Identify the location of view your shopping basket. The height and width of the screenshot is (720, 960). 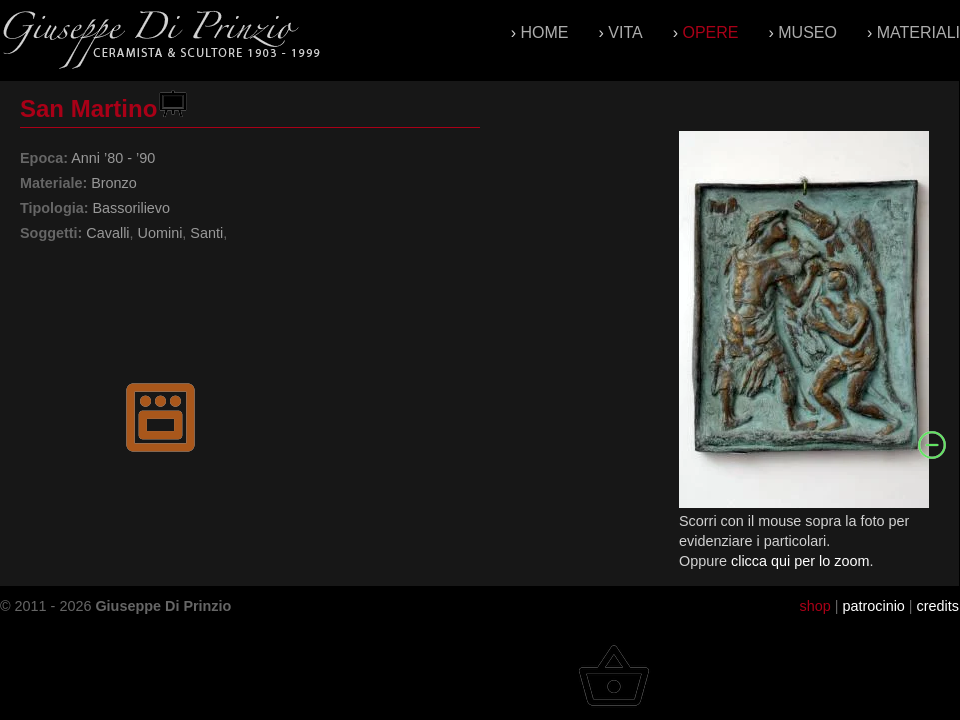
(614, 677).